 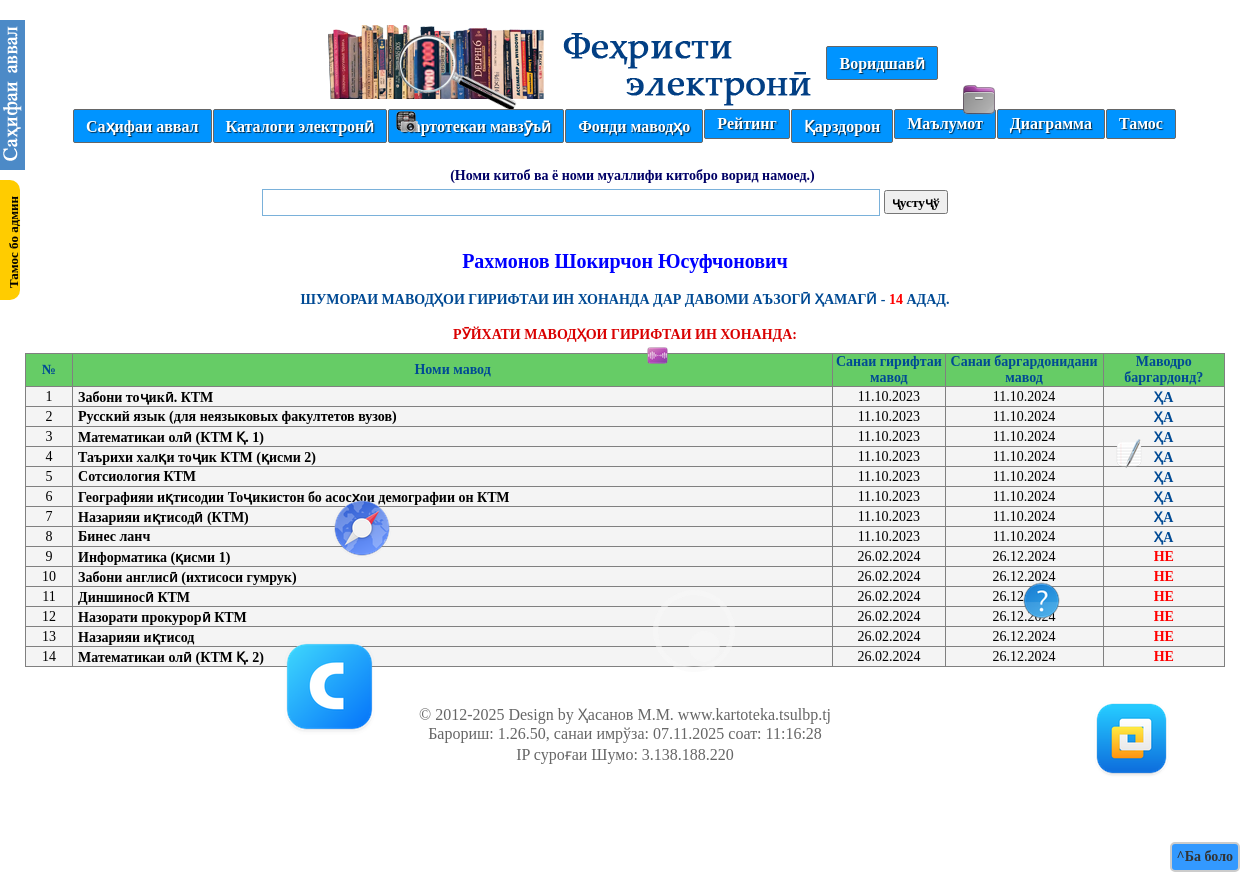 What do you see at coordinates (329, 686) in the screenshot?
I see `open the Cura 3D printing slicer application` at bounding box center [329, 686].